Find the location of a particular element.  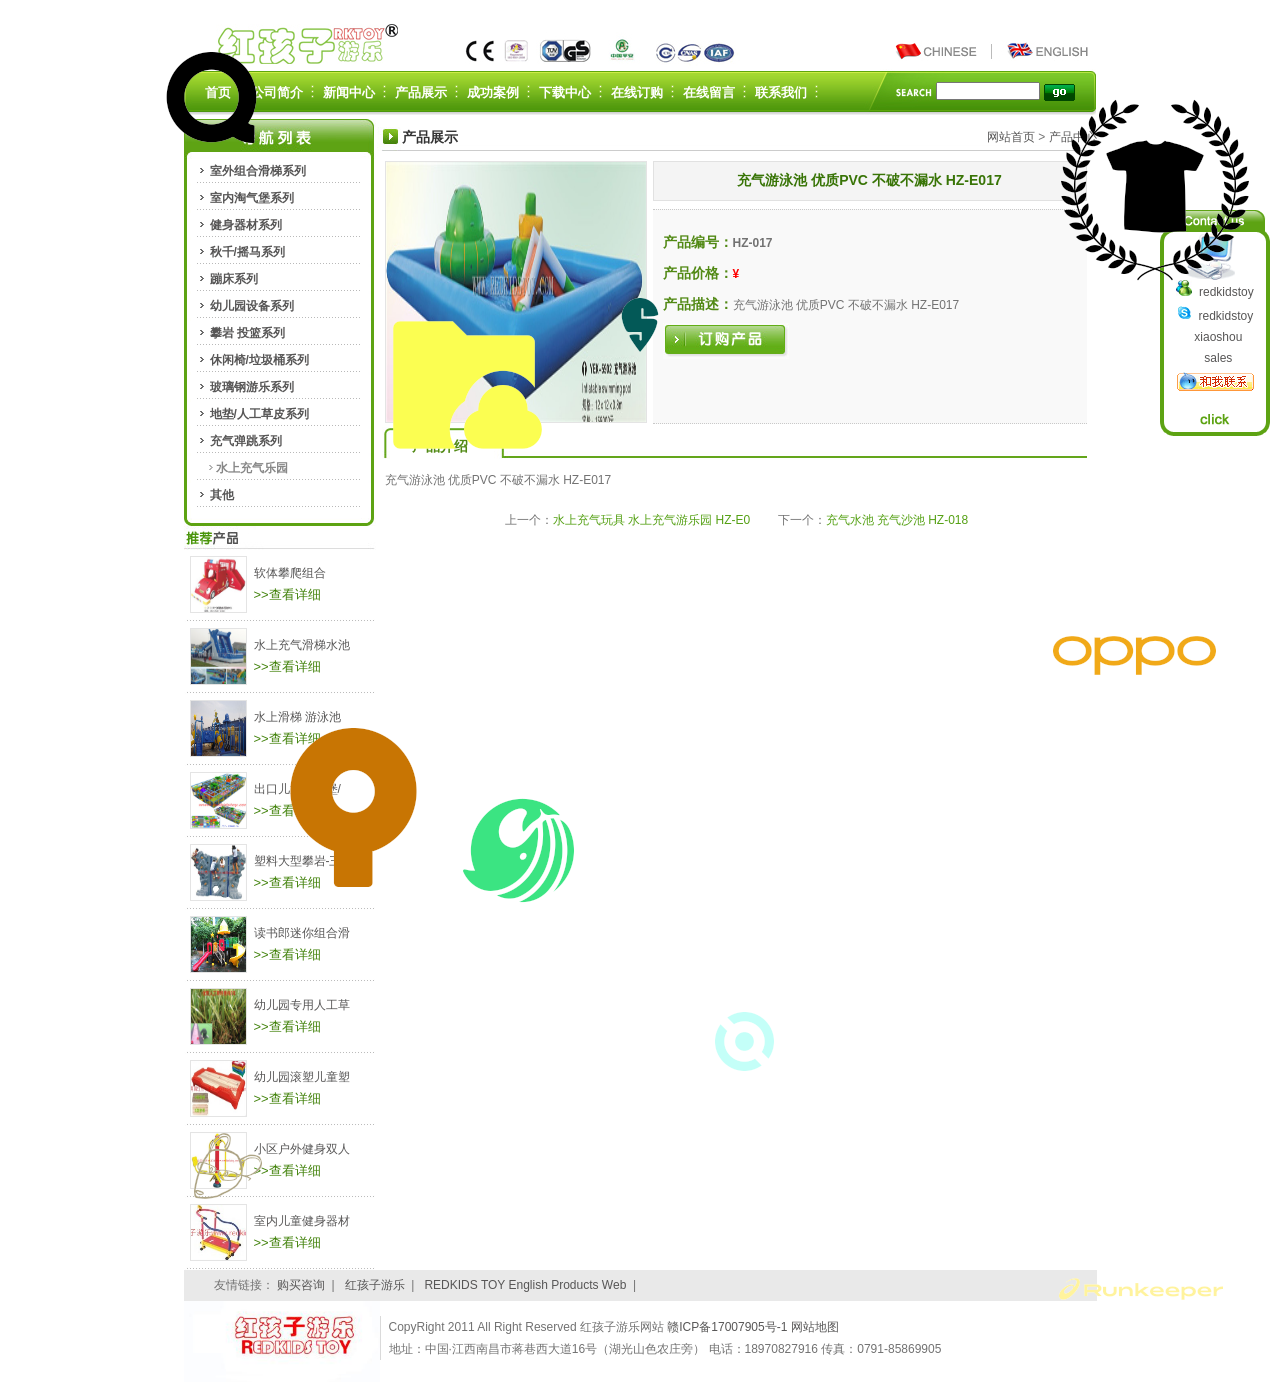

access cloud storage folder is located at coordinates (464, 385).